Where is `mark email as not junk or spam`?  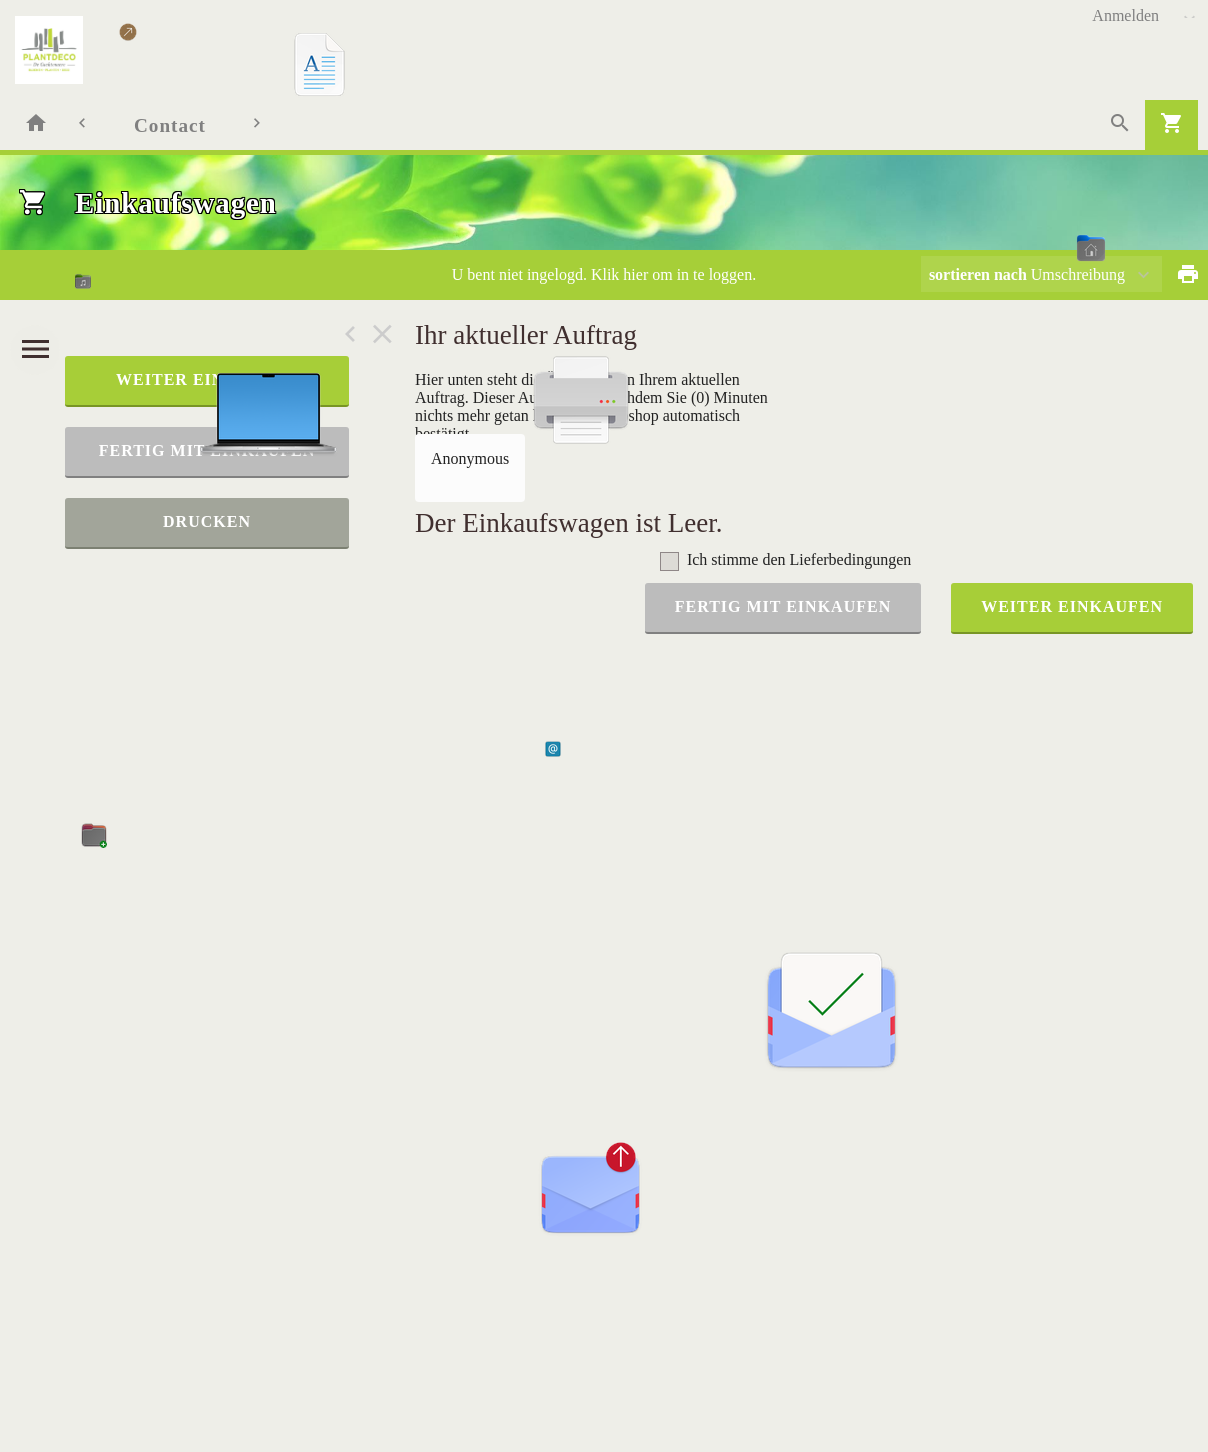 mark email as not junk or spam is located at coordinates (831, 1017).